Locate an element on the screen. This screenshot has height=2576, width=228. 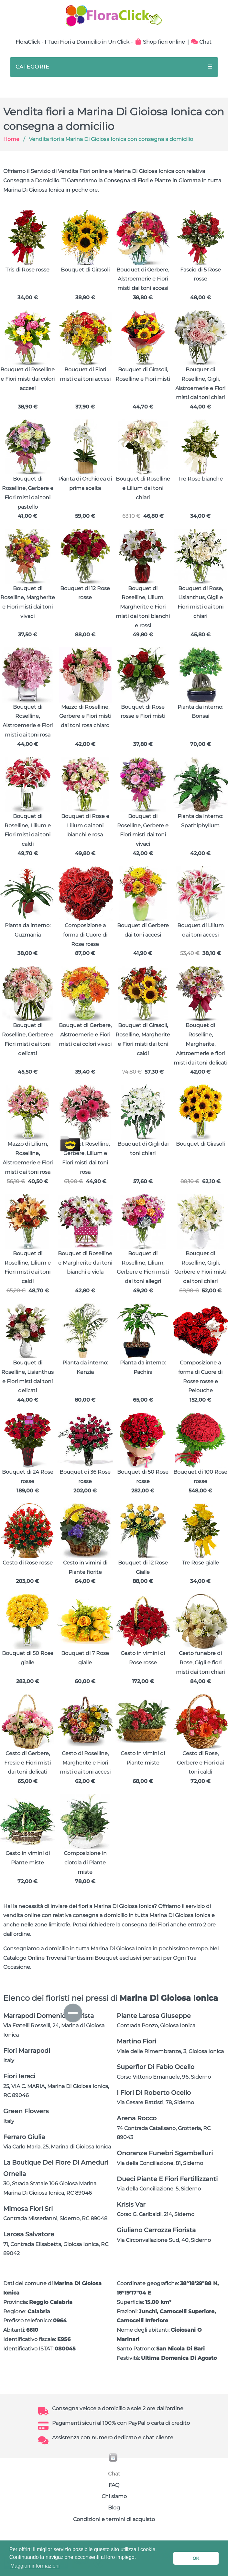
open video or media playback preferences is located at coordinates (113, 2457).